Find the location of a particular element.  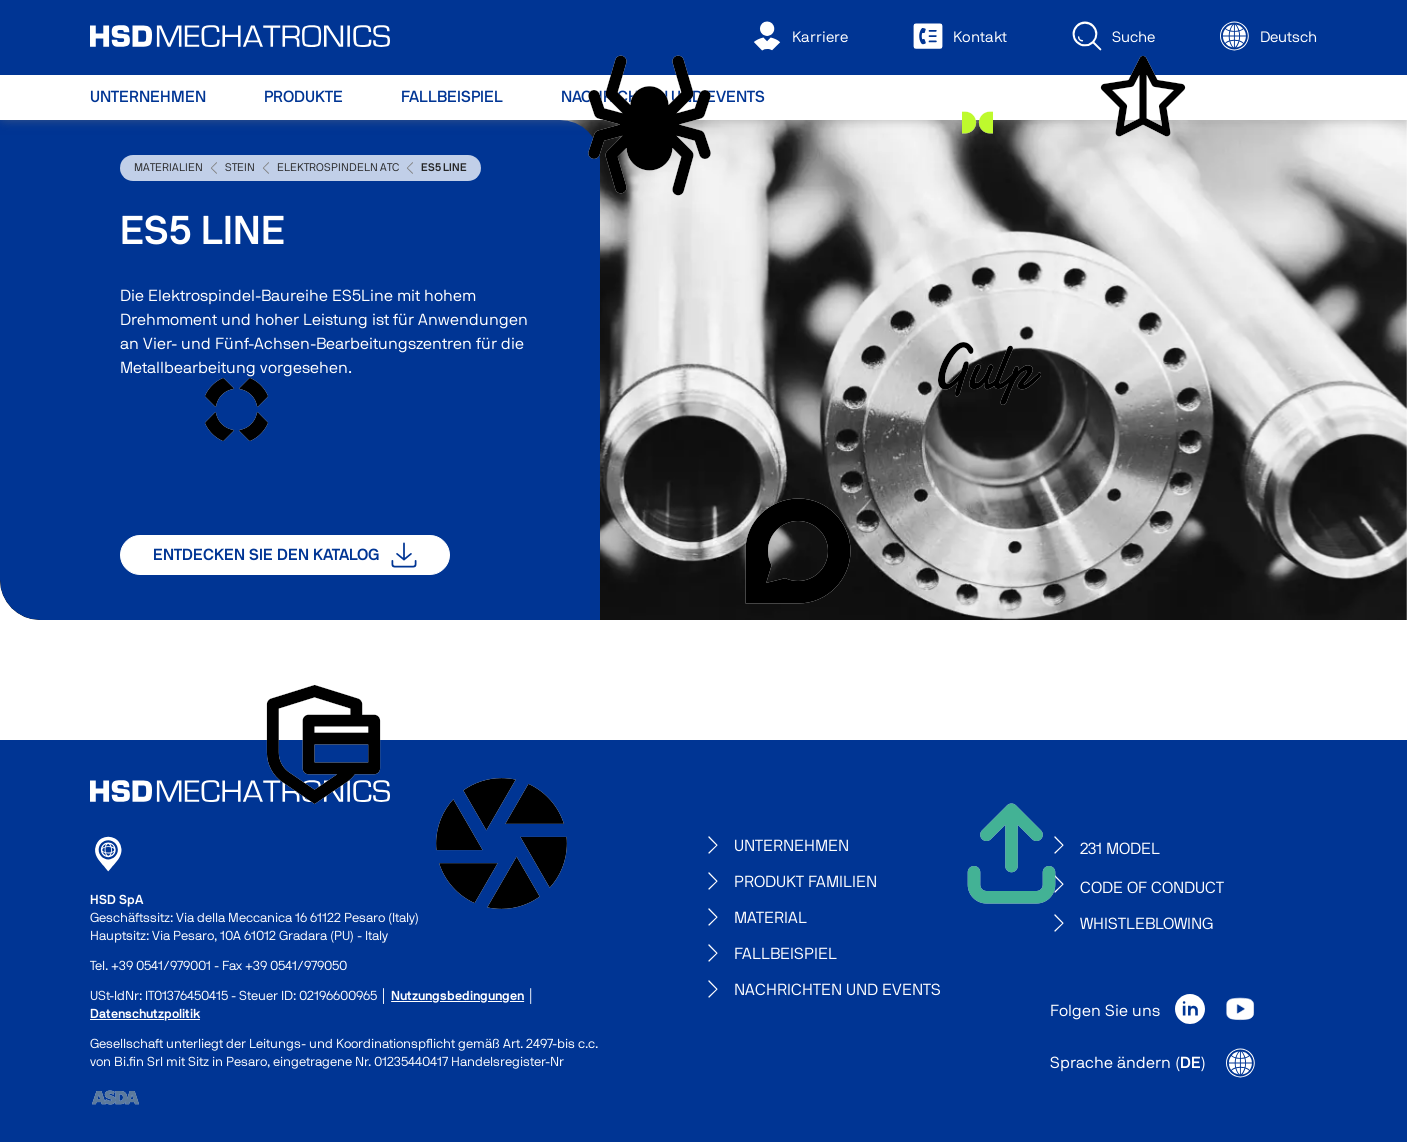

open Discourse forum is located at coordinates (798, 551).